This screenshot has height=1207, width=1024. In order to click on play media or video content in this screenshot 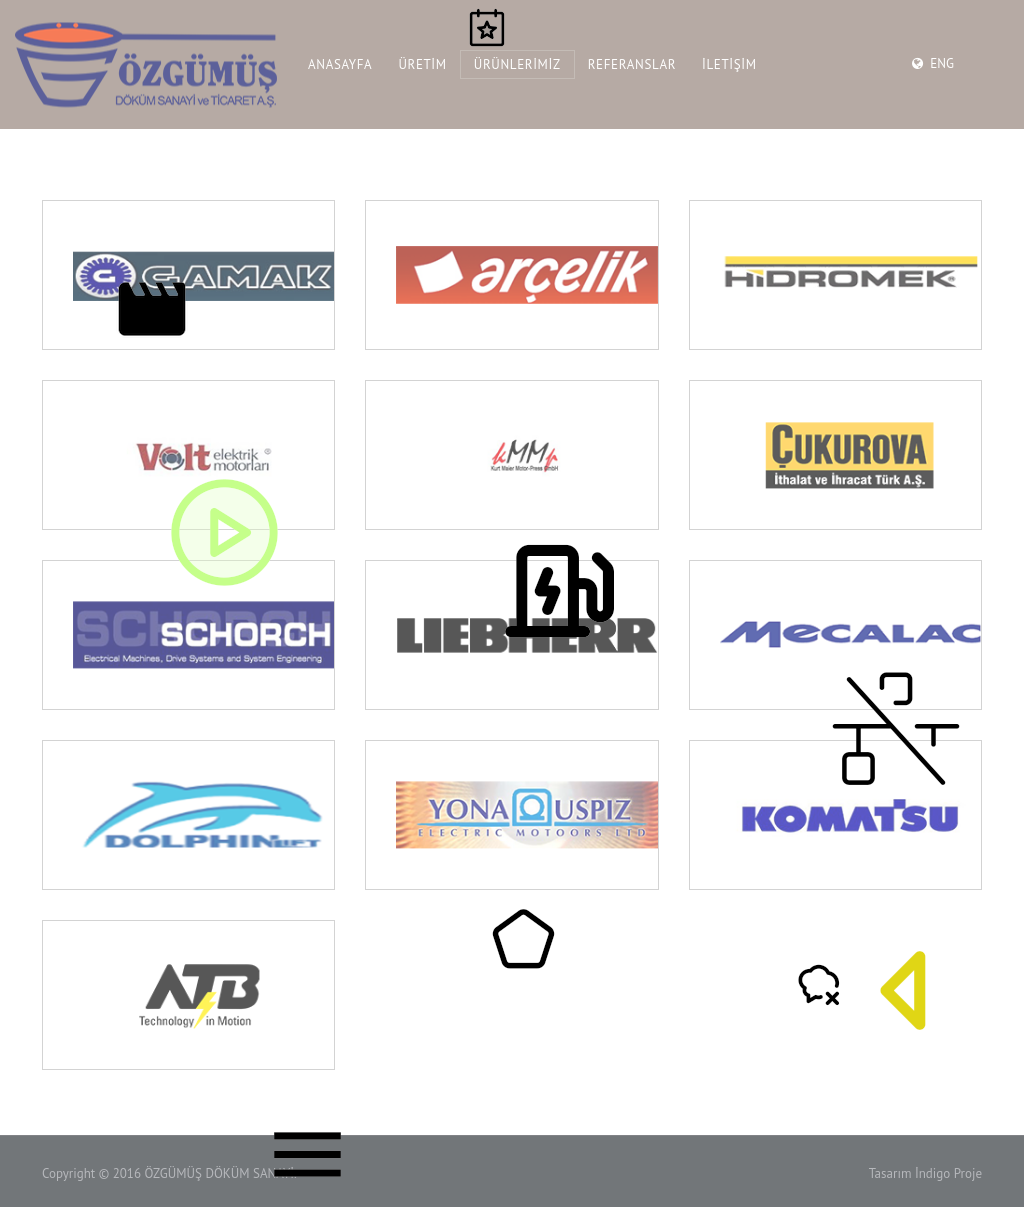, I will do `click(224, 532)`.